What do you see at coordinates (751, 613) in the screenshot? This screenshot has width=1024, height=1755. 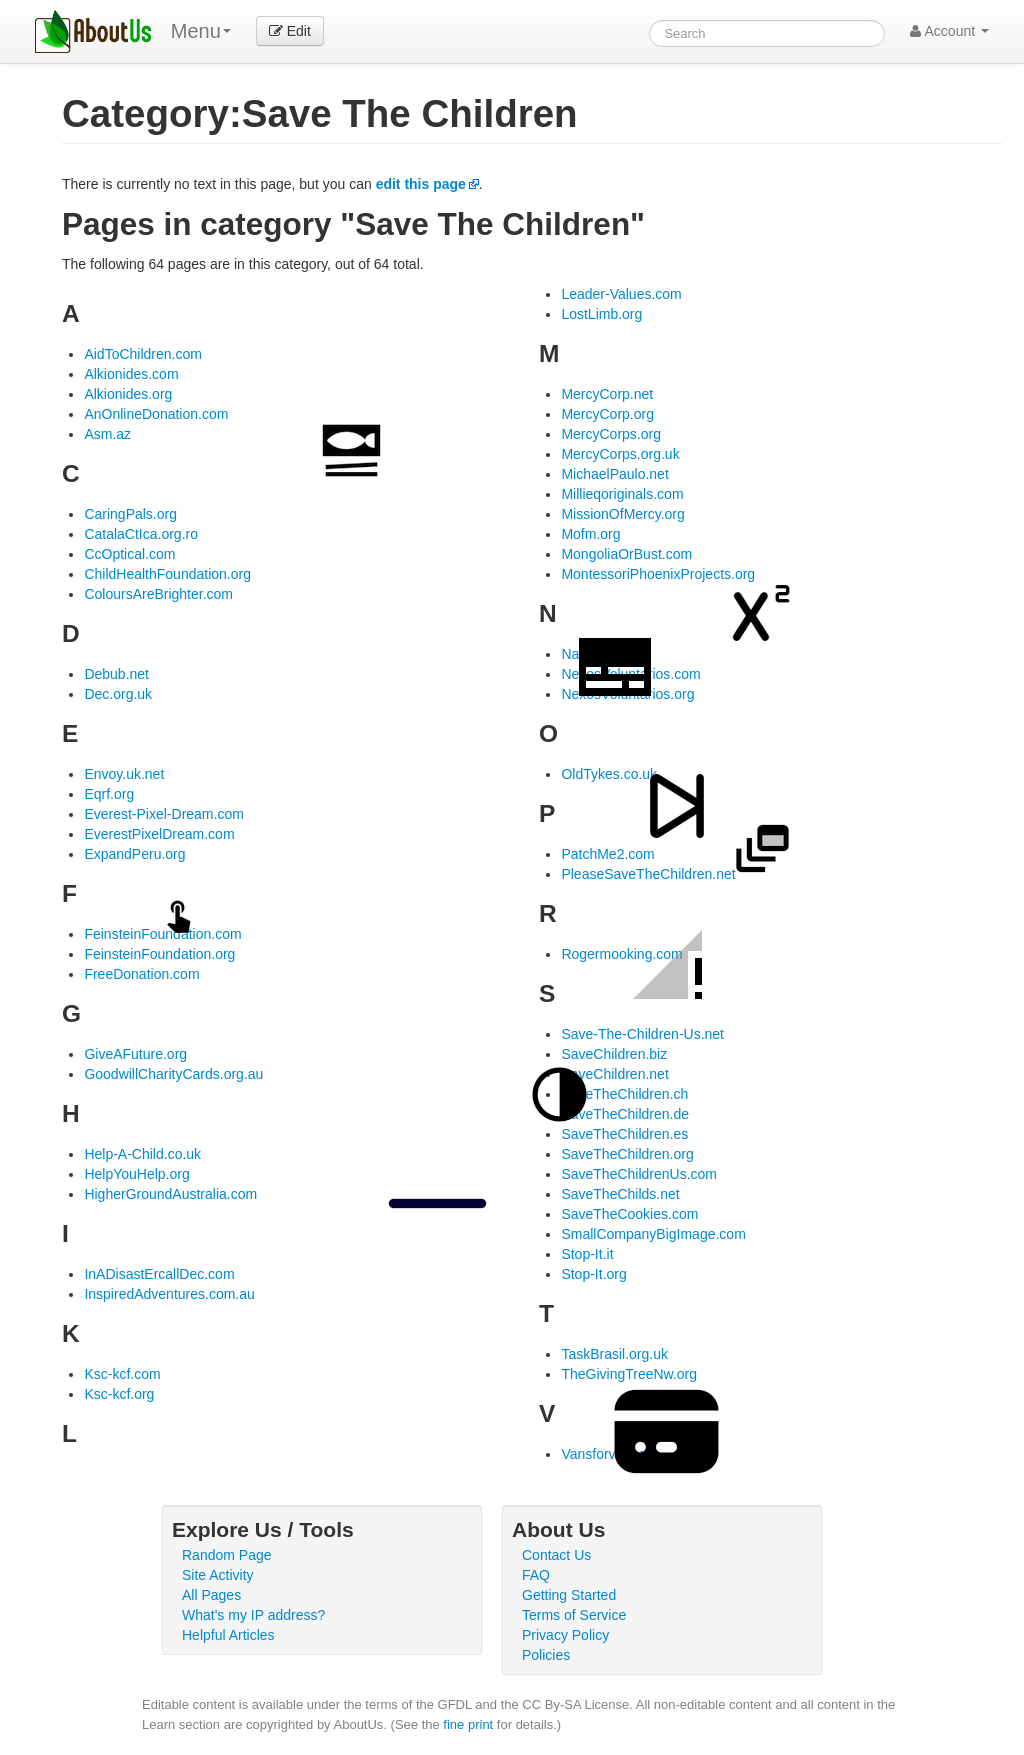 I see `format selected text as superscript` at bounding box center [751, 613].